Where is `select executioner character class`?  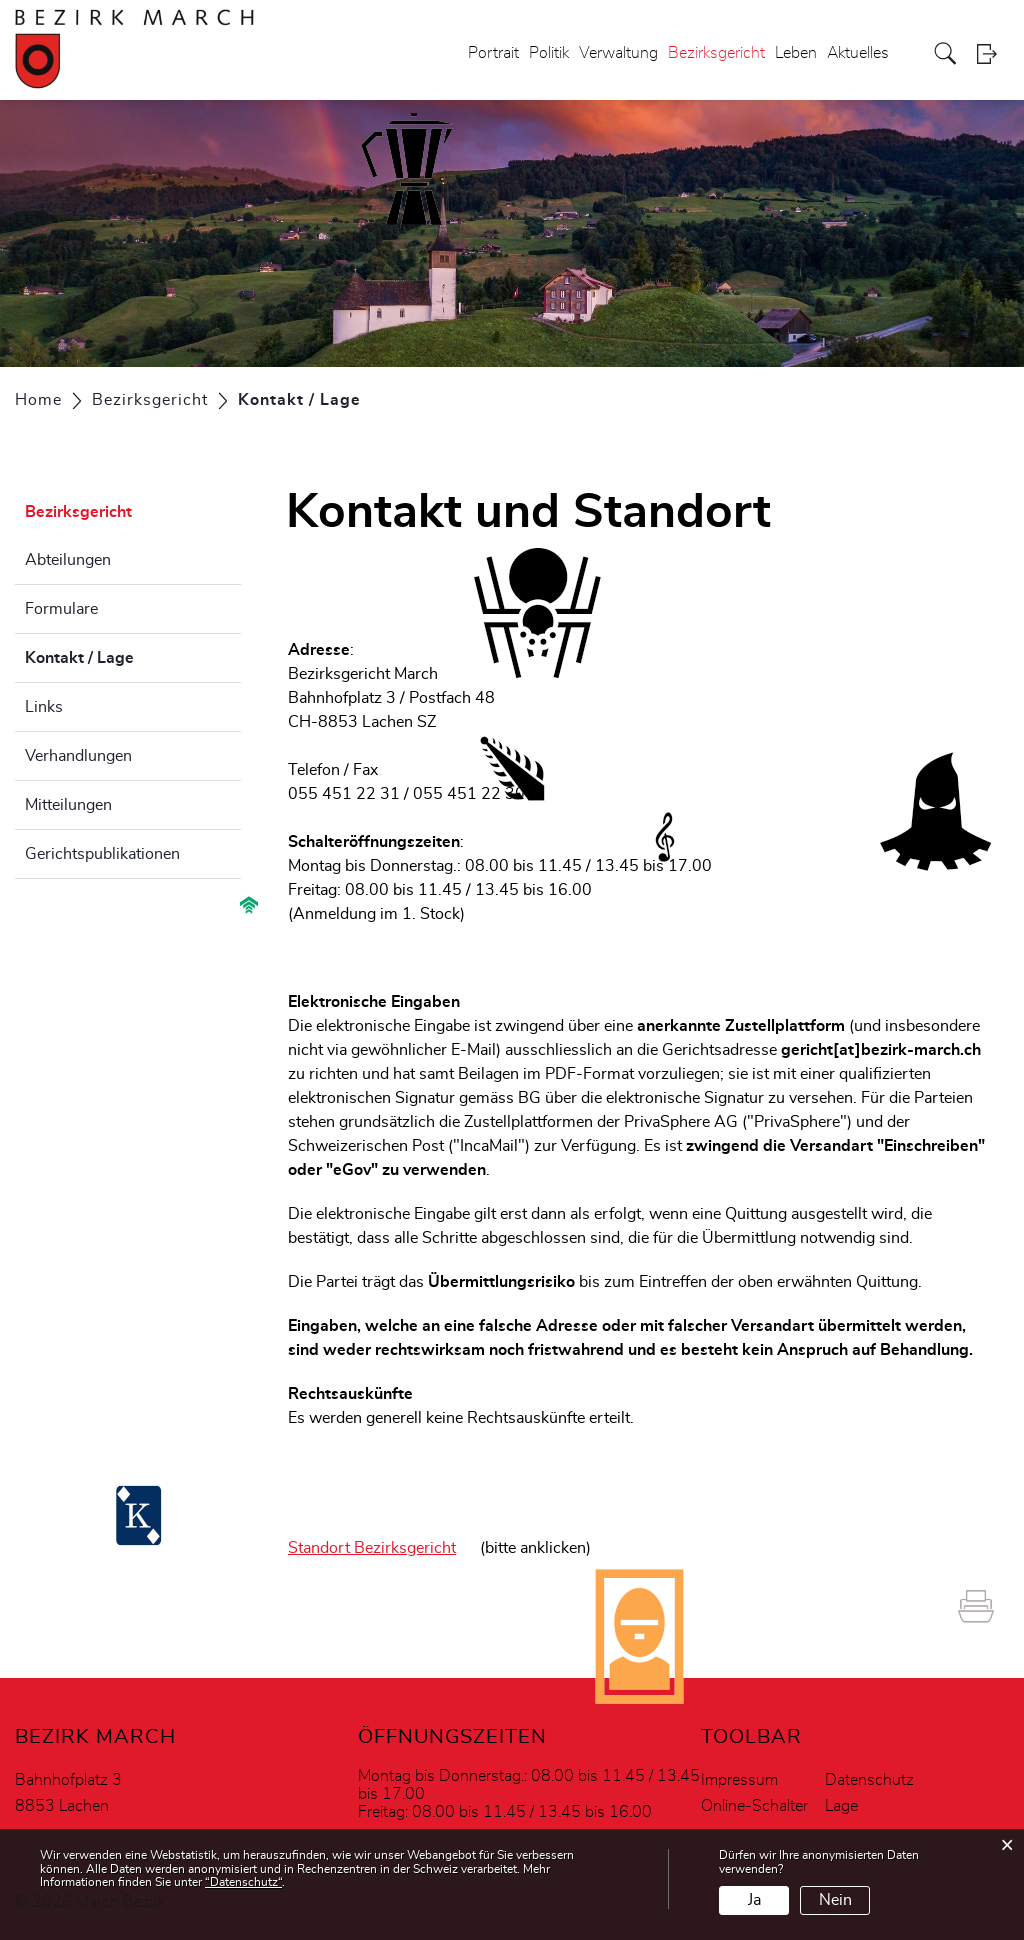
select executioner character class is located at coordinates (935, 809).